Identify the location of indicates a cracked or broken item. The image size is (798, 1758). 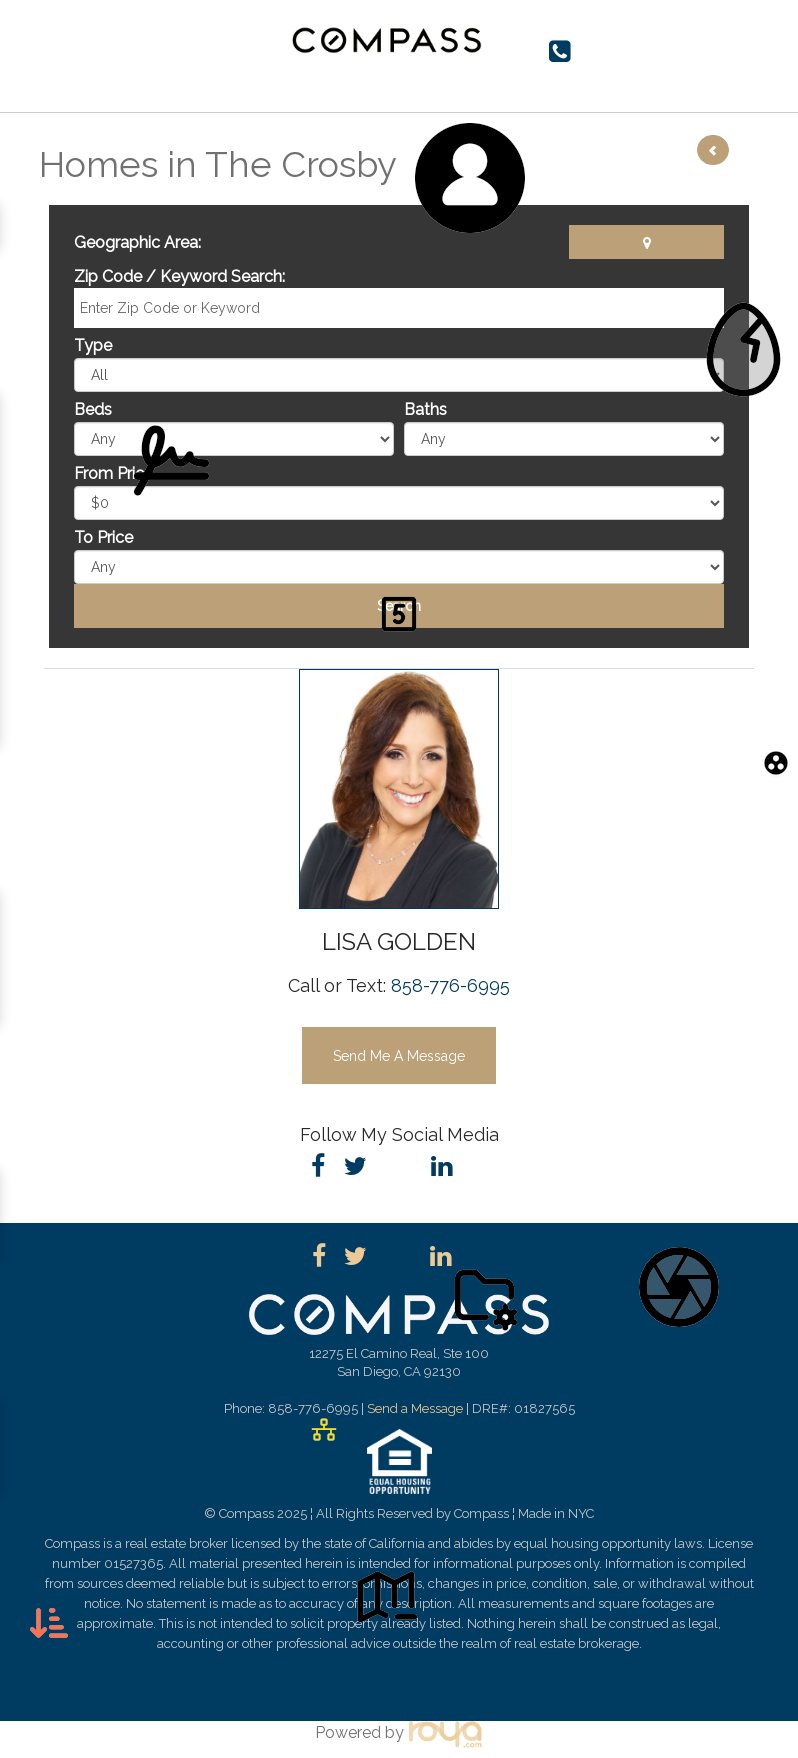
(743, 349).